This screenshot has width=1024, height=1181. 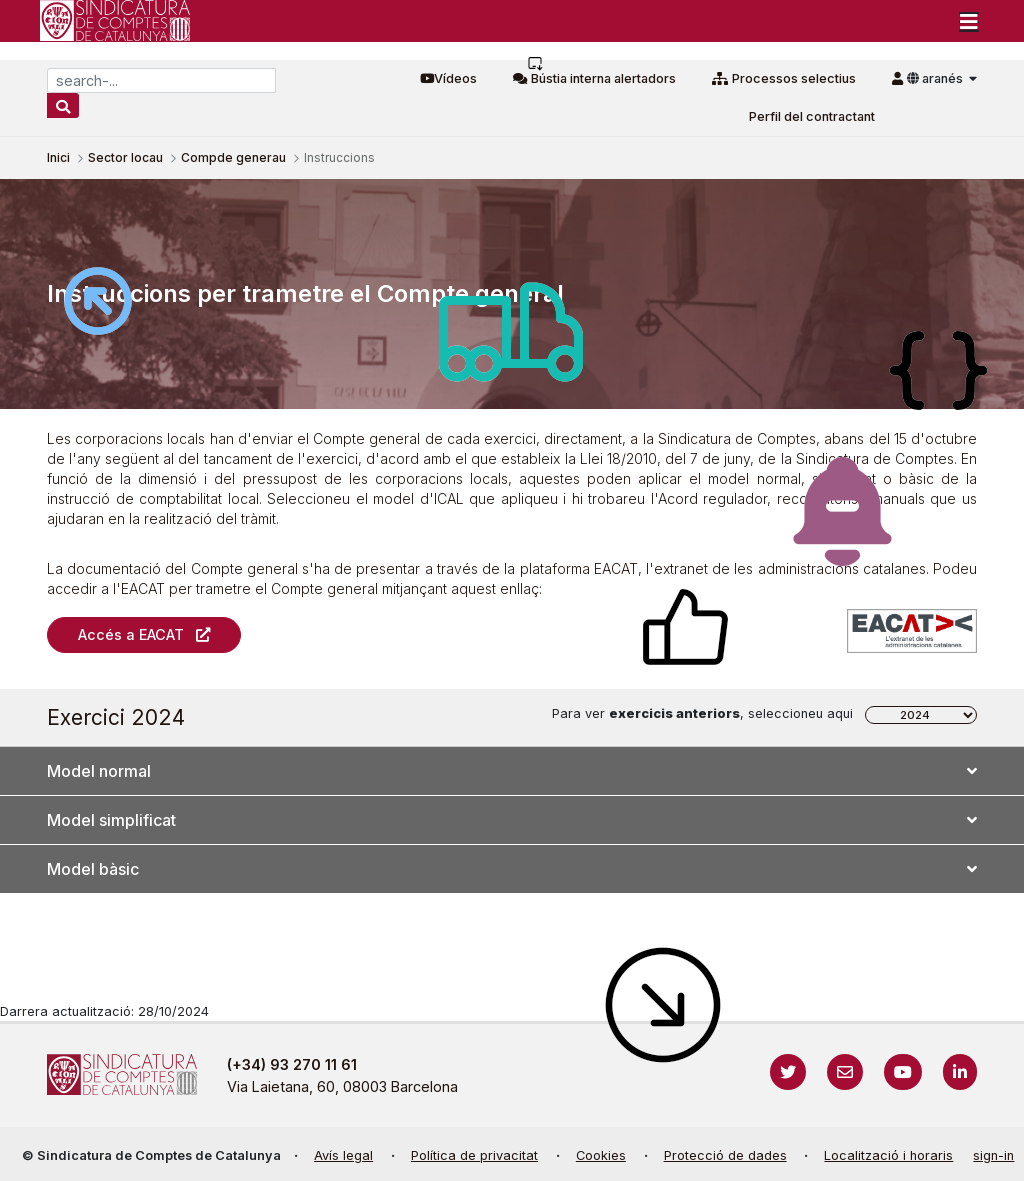 I want to click on remove a notification or alert, so click(x=842, y=511).